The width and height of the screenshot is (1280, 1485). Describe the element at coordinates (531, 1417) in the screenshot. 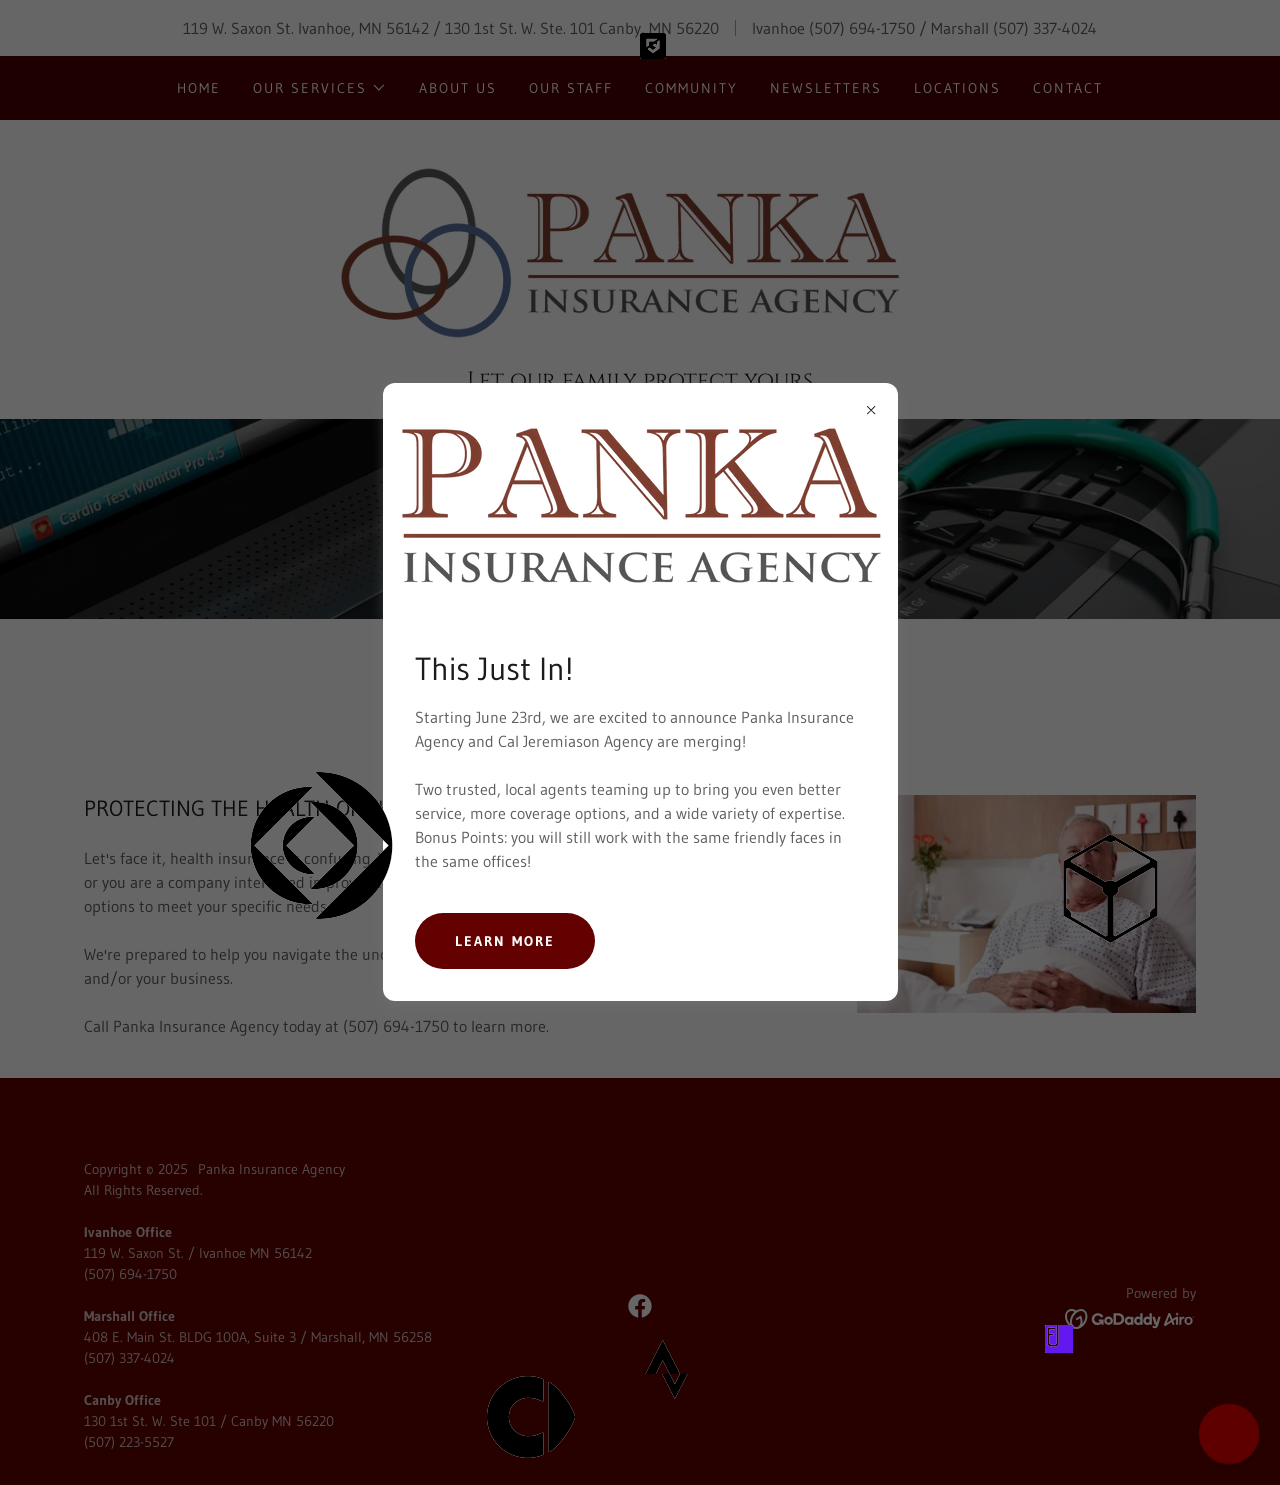

I see `smart brand logo` at that location.